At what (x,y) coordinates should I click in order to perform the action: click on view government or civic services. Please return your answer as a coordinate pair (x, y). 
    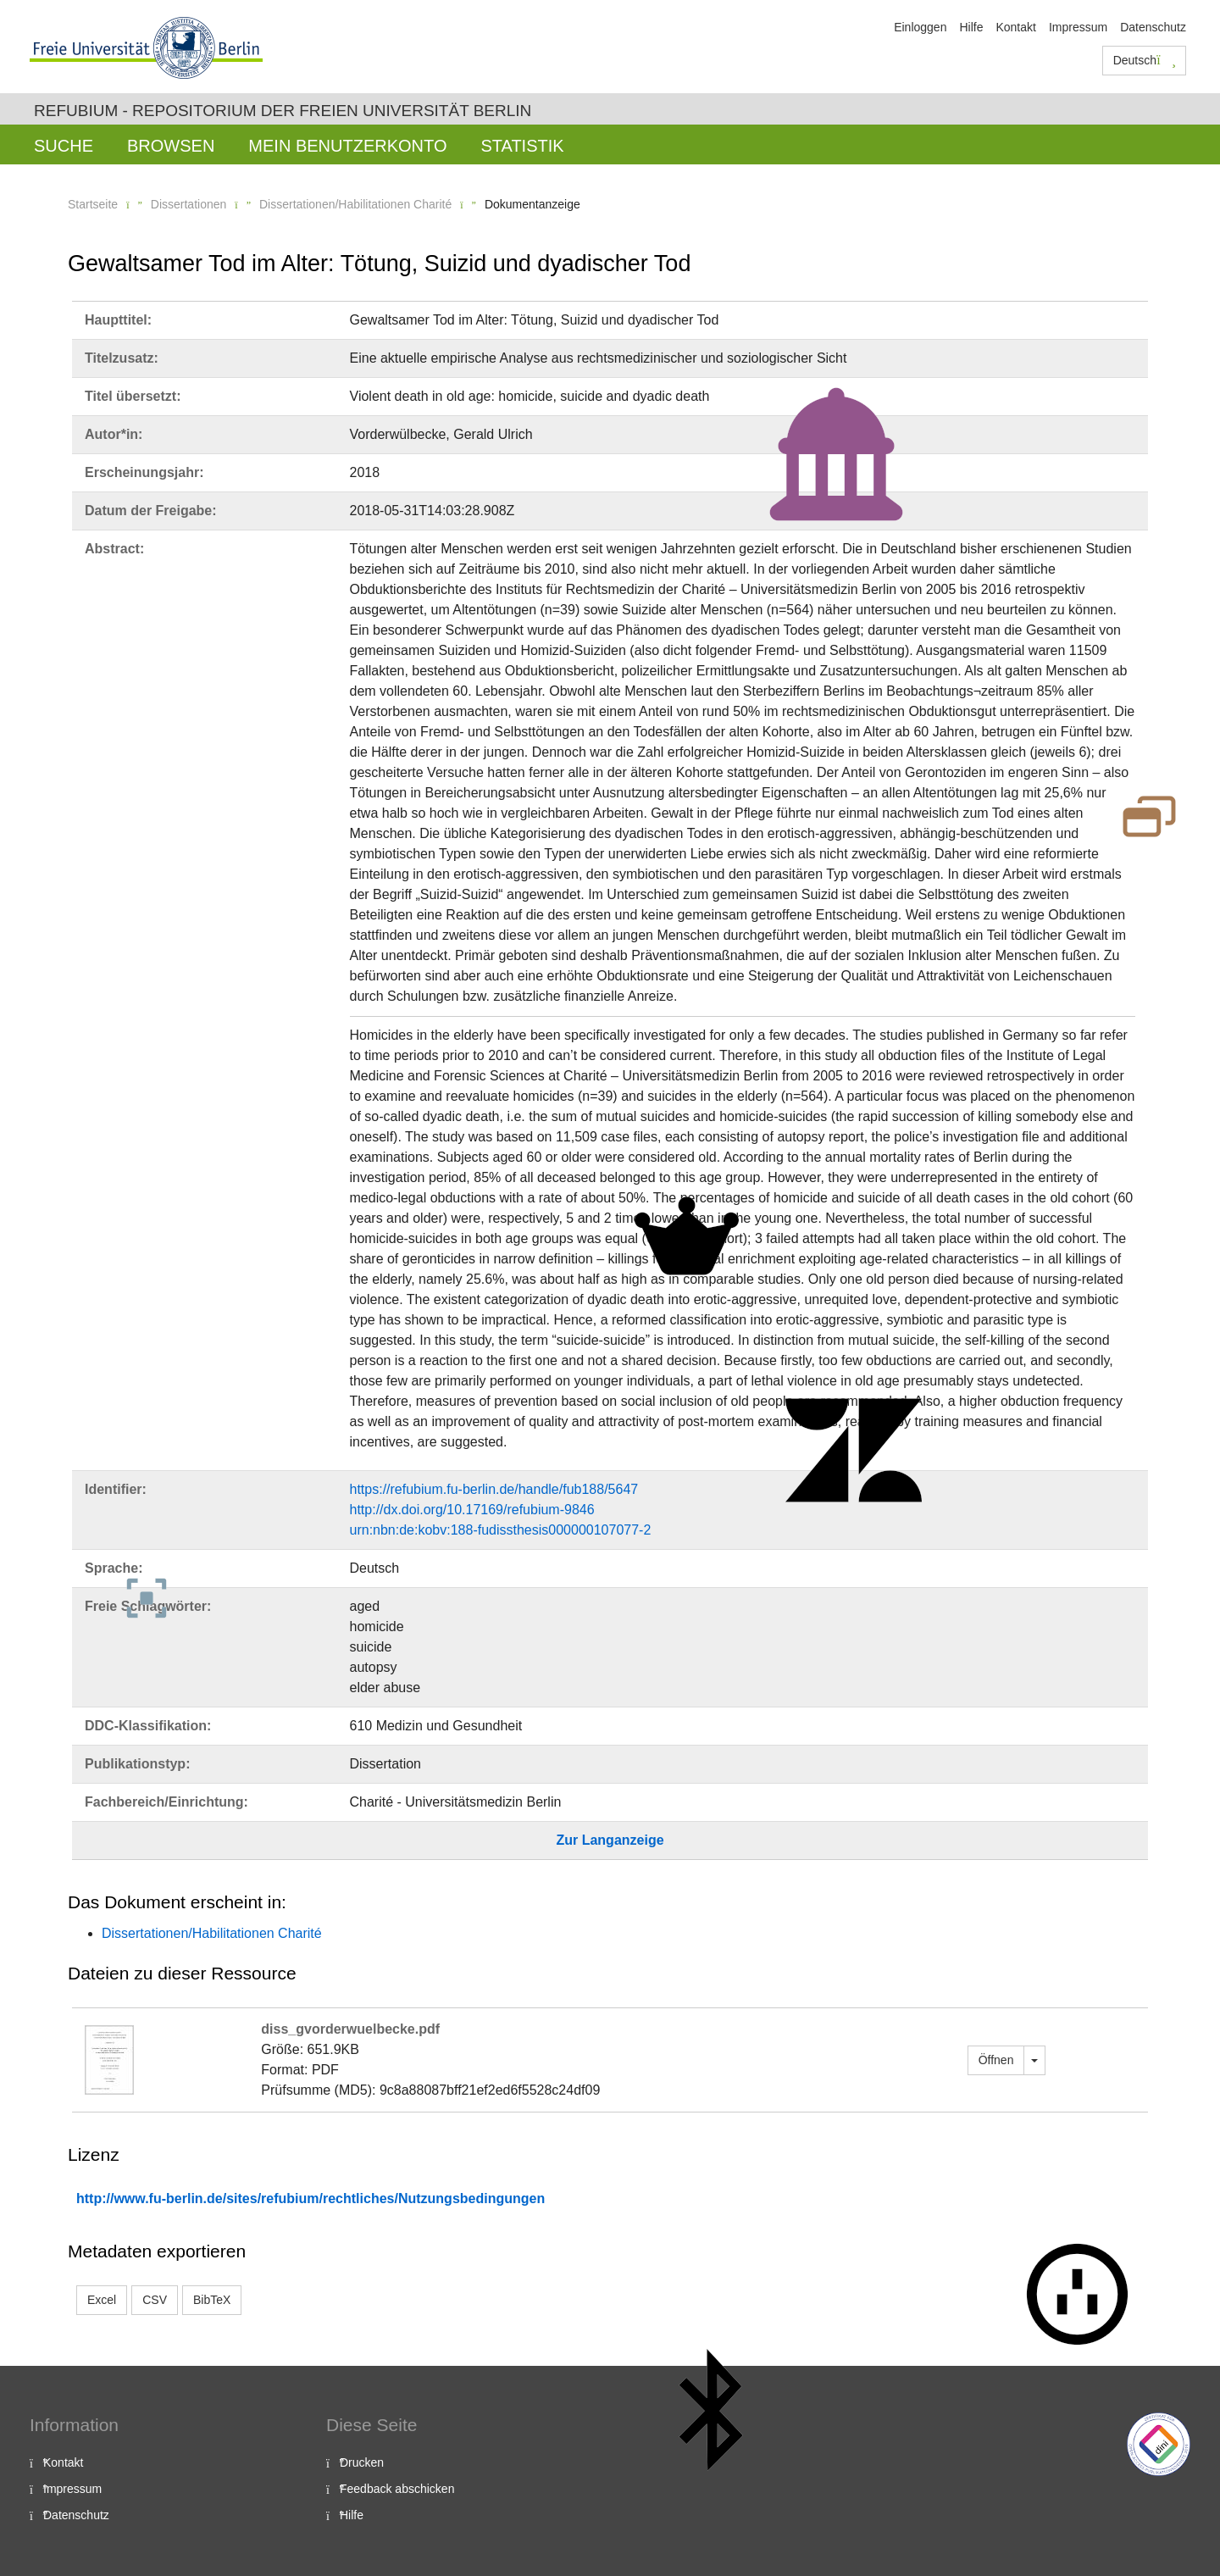
    Looking at the image, I should click on (836, 454).